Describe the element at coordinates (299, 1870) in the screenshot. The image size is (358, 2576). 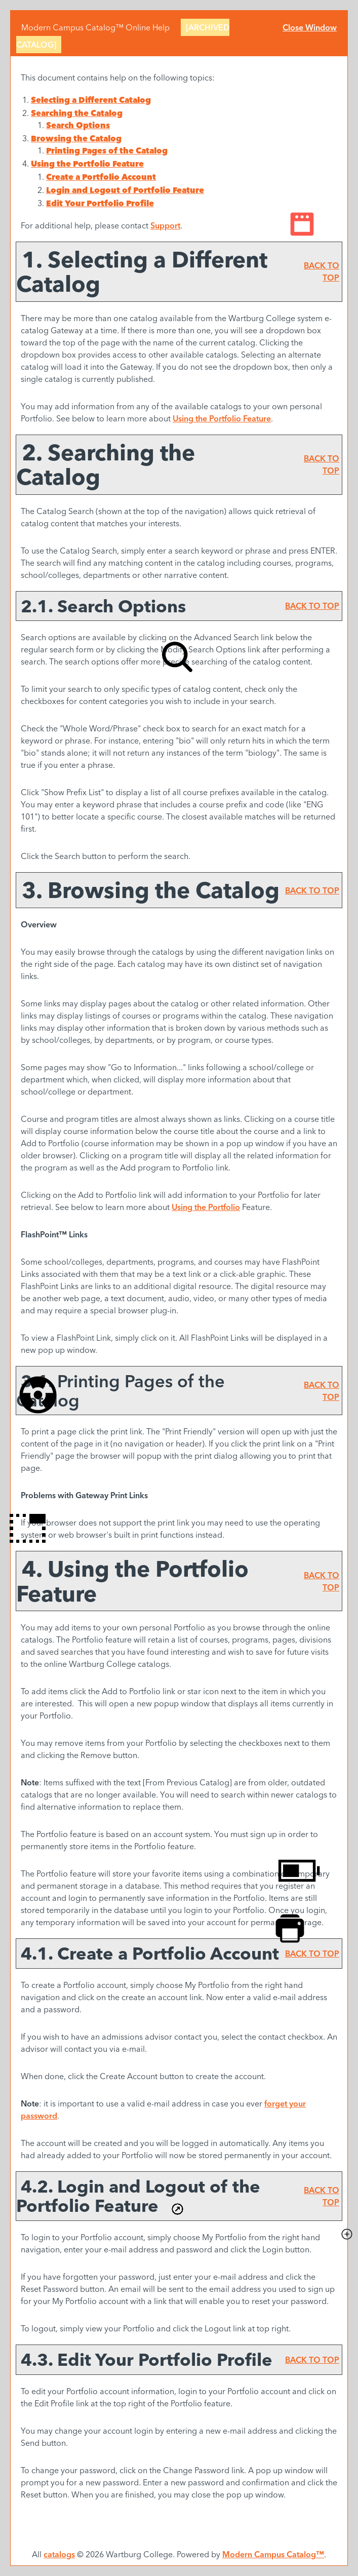
I see `indicates battery is at 50% charge` at that location.